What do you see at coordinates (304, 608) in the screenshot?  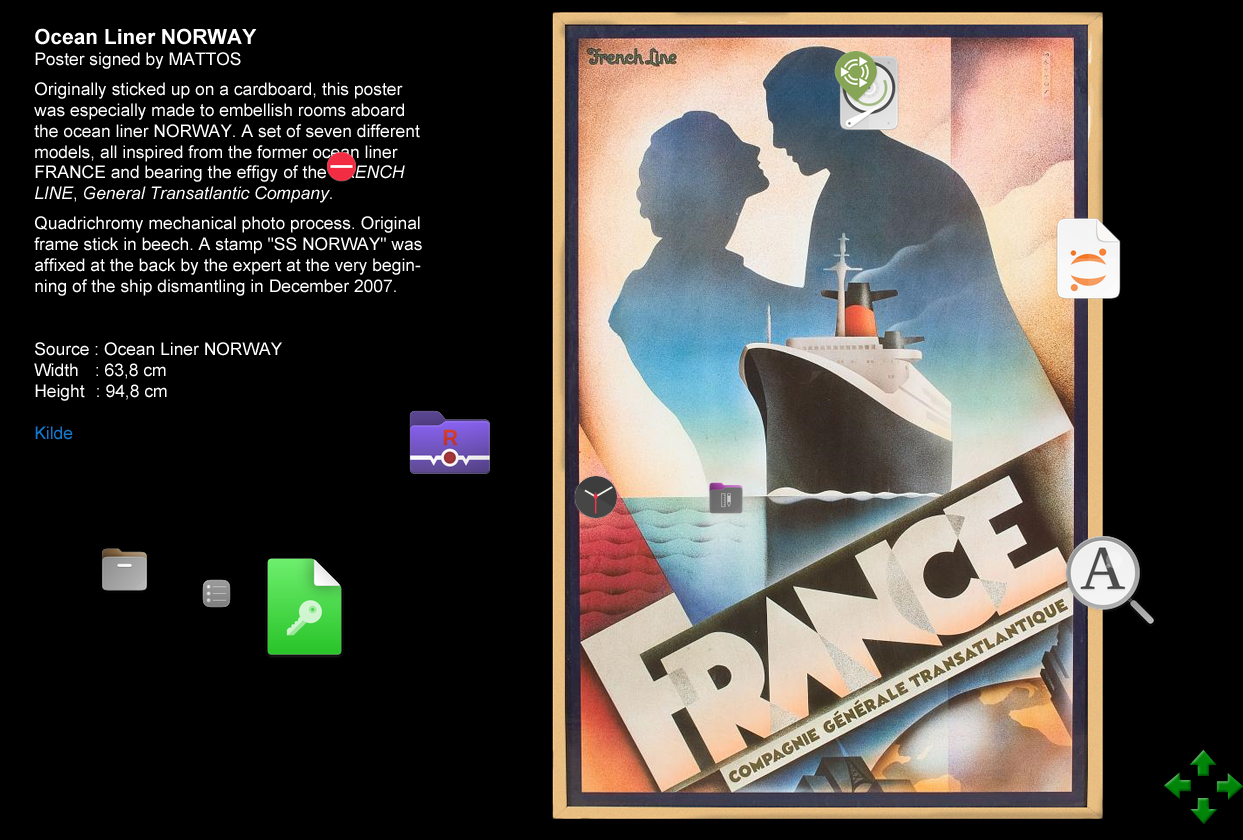 I see `a PEM key file for secure authentication` at bounding box center [304, 608].